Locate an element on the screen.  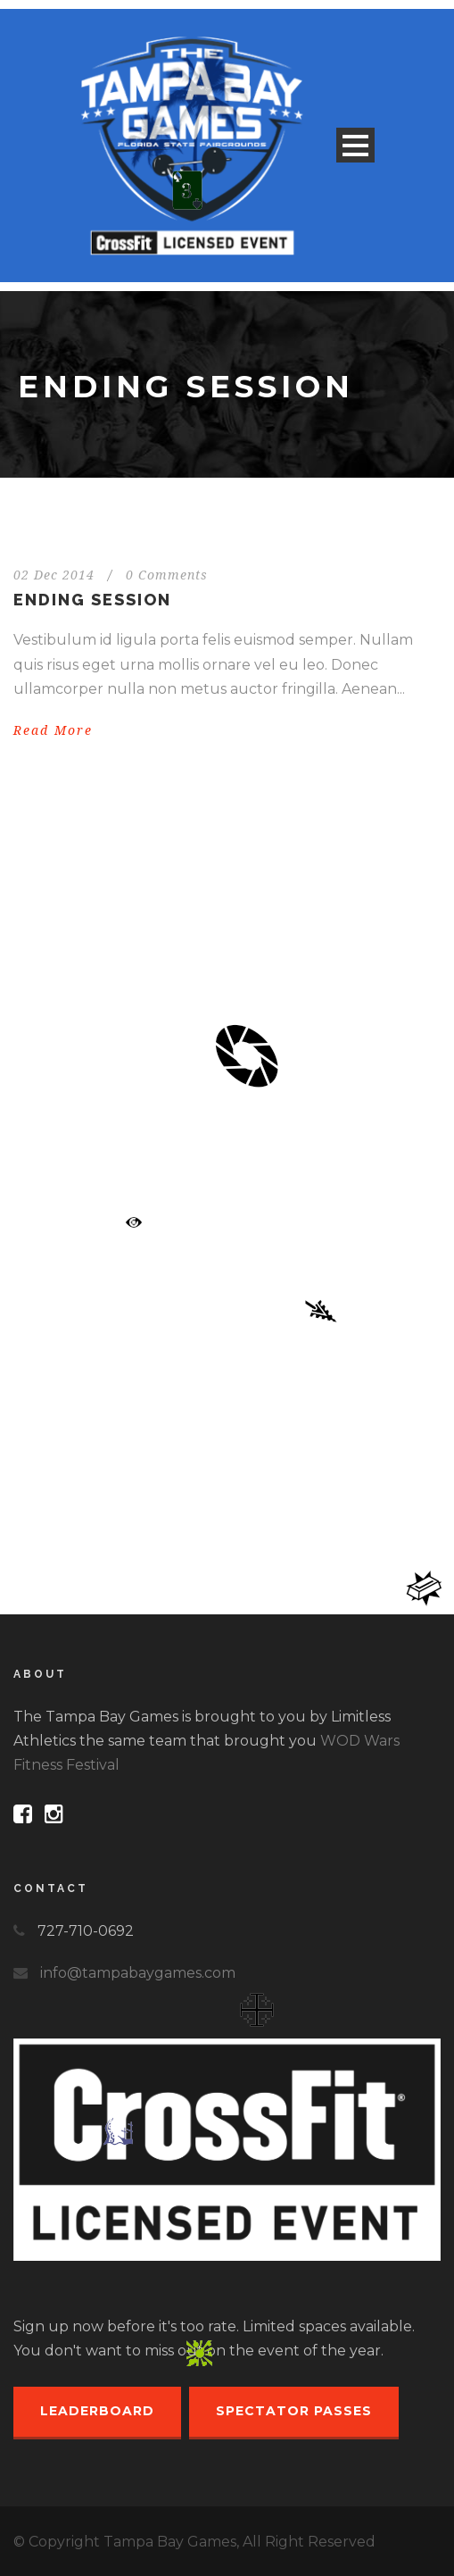
indicates a collapse or implosion effect in gameplay is located at coordinates (199, 2353).